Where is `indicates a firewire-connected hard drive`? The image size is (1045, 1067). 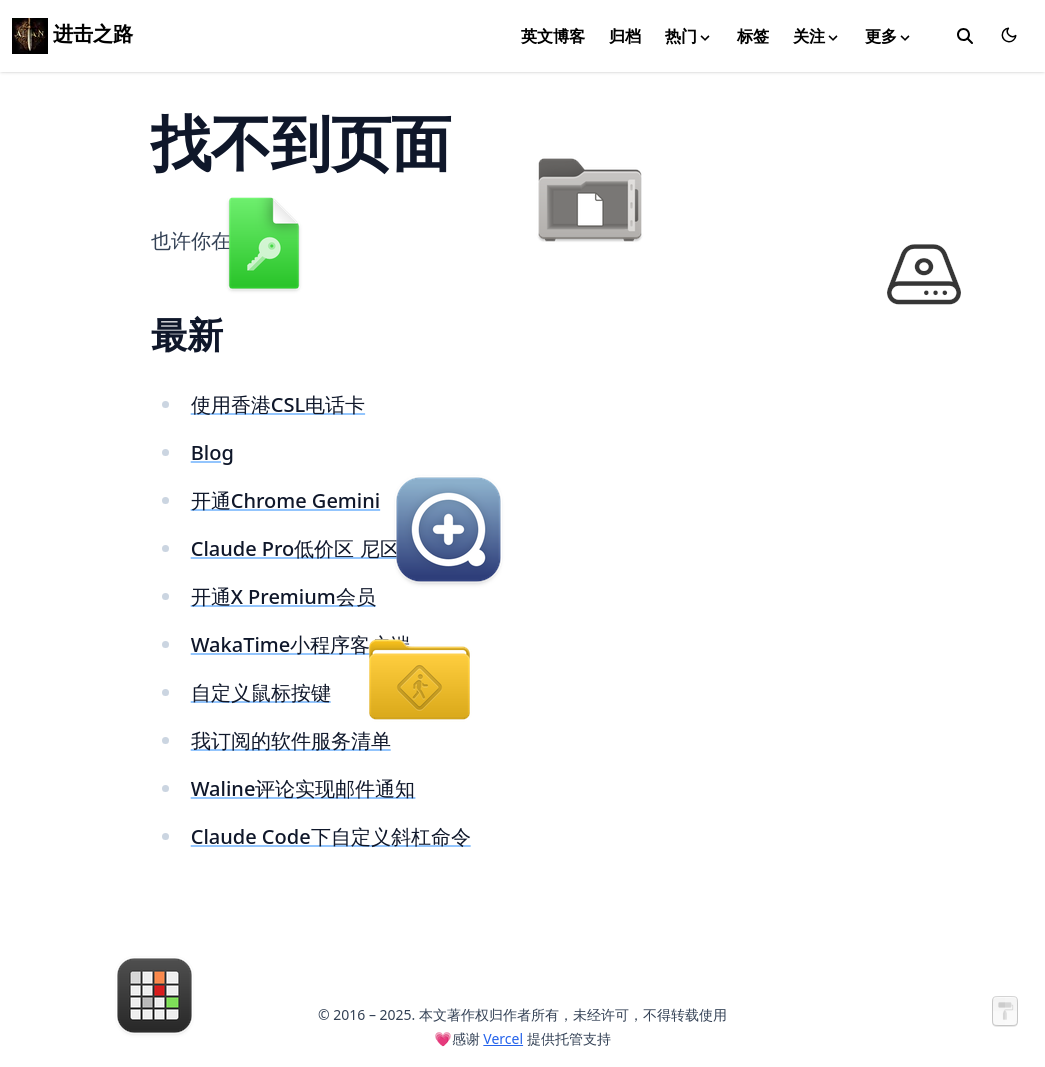
indicates a firewire-connected hard drive is located at coordinates (924, 272).